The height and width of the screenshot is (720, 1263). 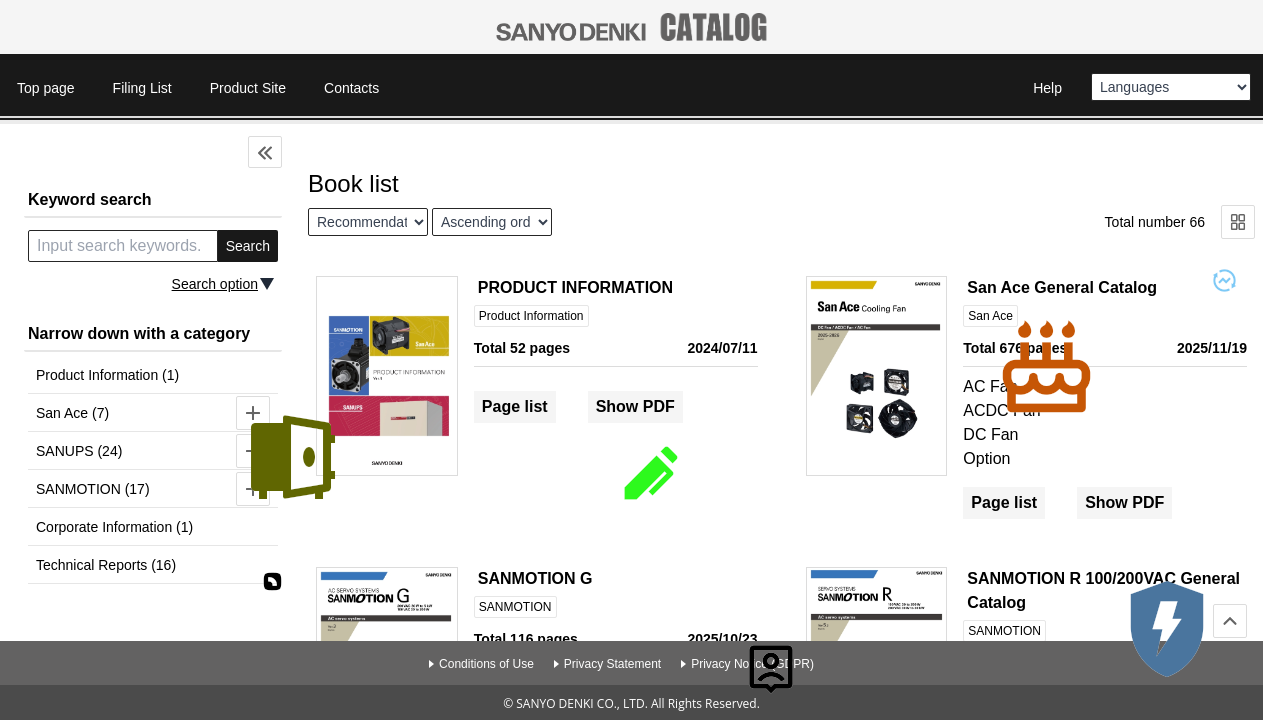 I want to click on view profile location or address, so click(x=771, y=667).